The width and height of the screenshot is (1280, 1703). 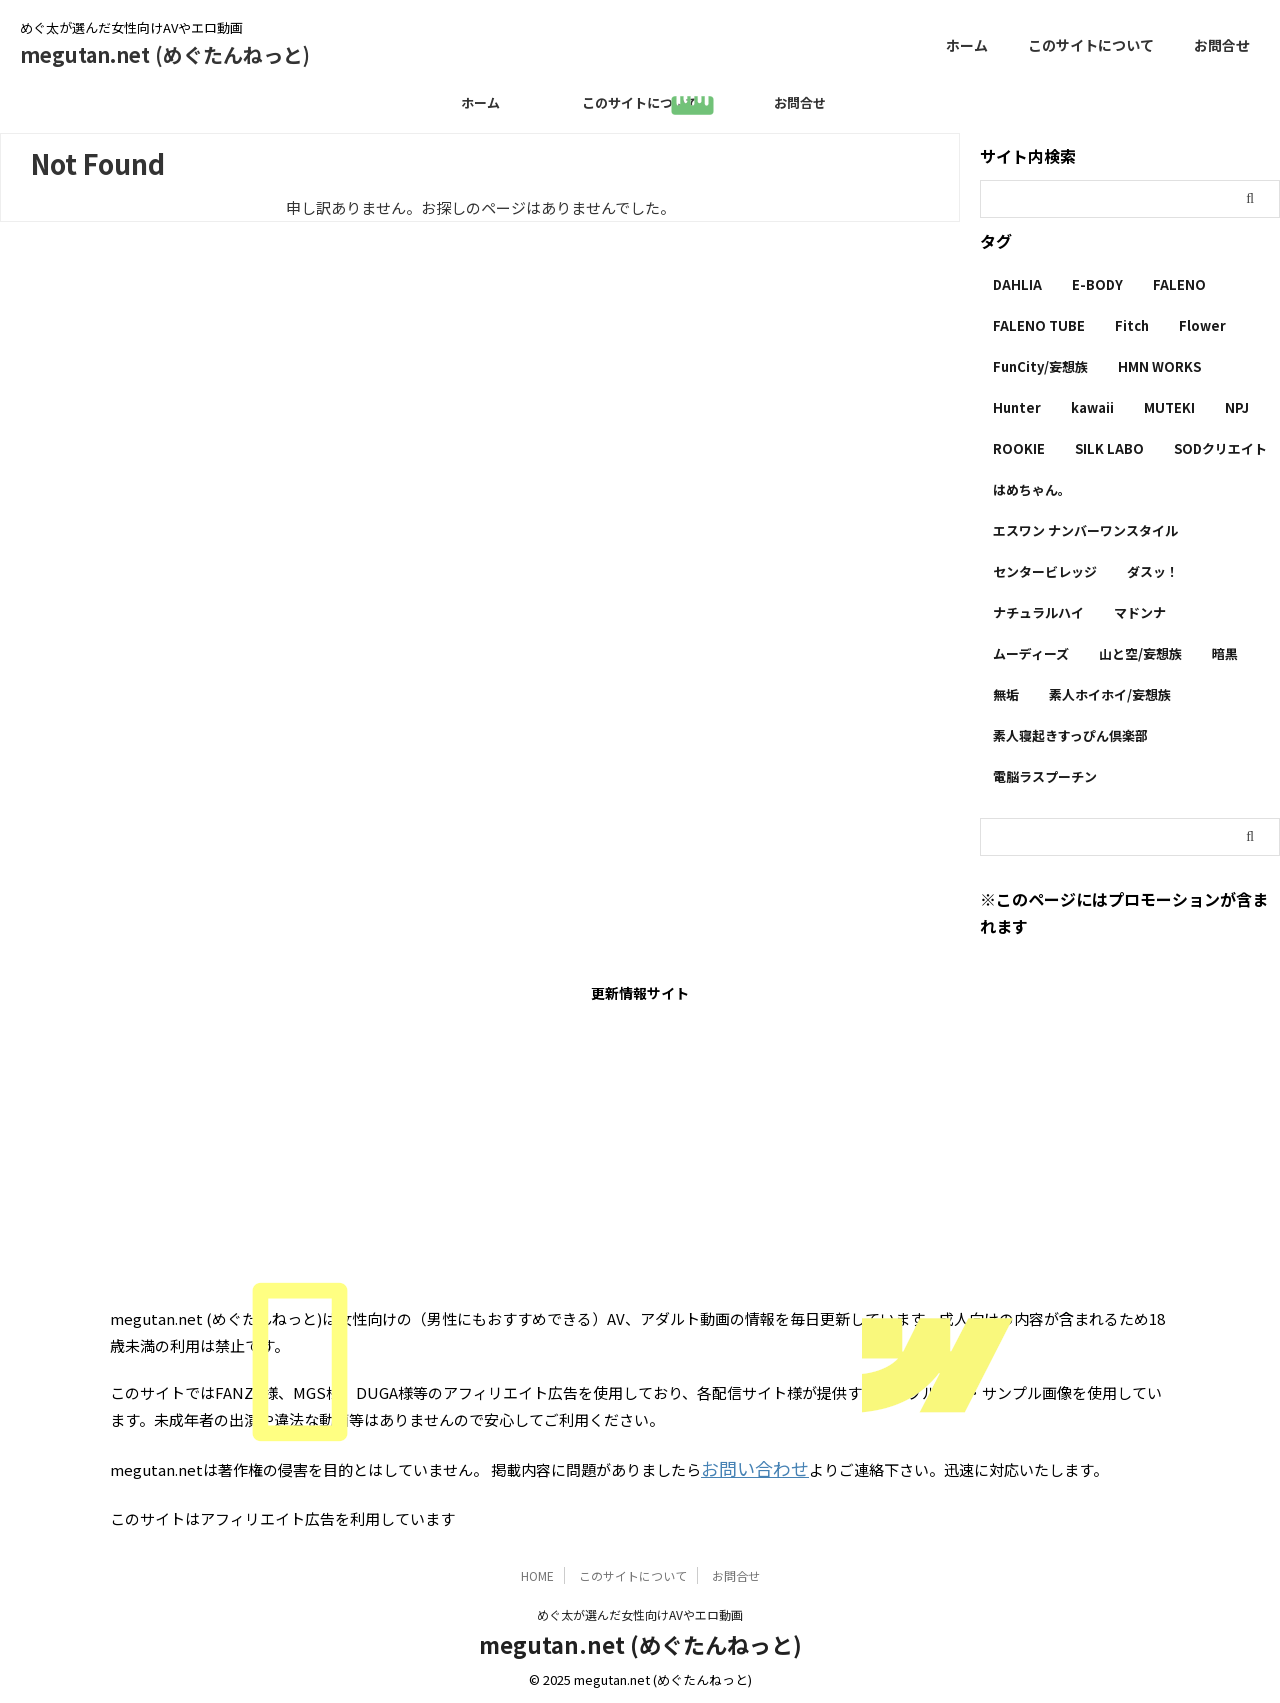 What do you see at coordinates (300, 1362) in the screenshot?
I see `national geographic brand logo` at bounding box center [300, 1362].